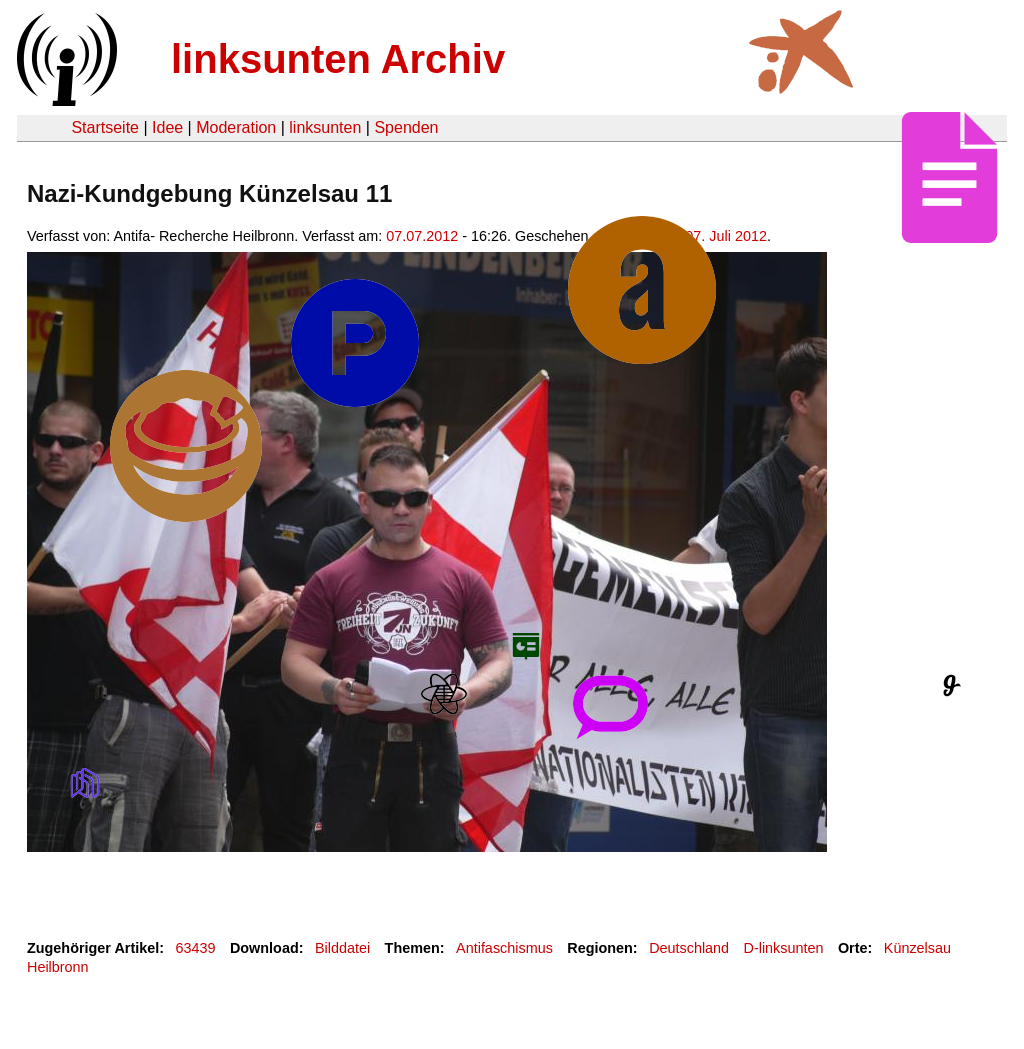 This screenshot has height=1049, width=1024. I want to click on visit The Conversation website, so click(610, 707).